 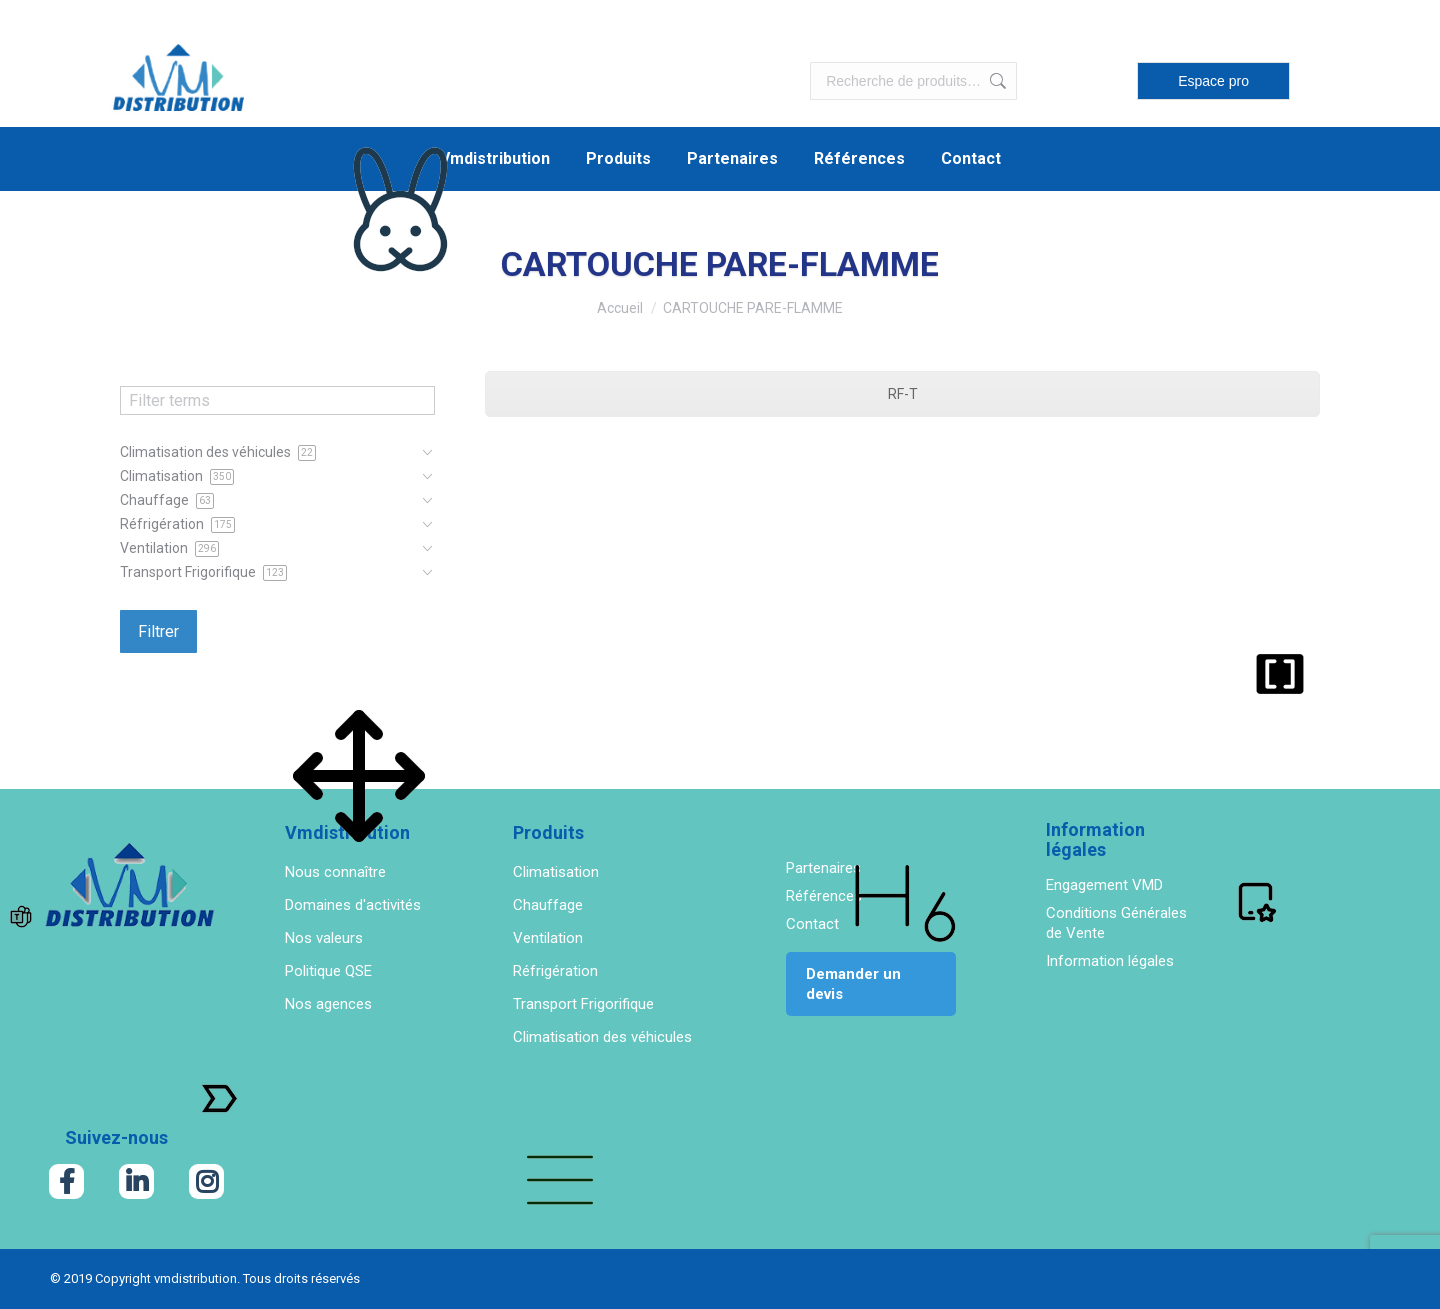 I want to click on open navigation menu, so click(x=560, y=1180).